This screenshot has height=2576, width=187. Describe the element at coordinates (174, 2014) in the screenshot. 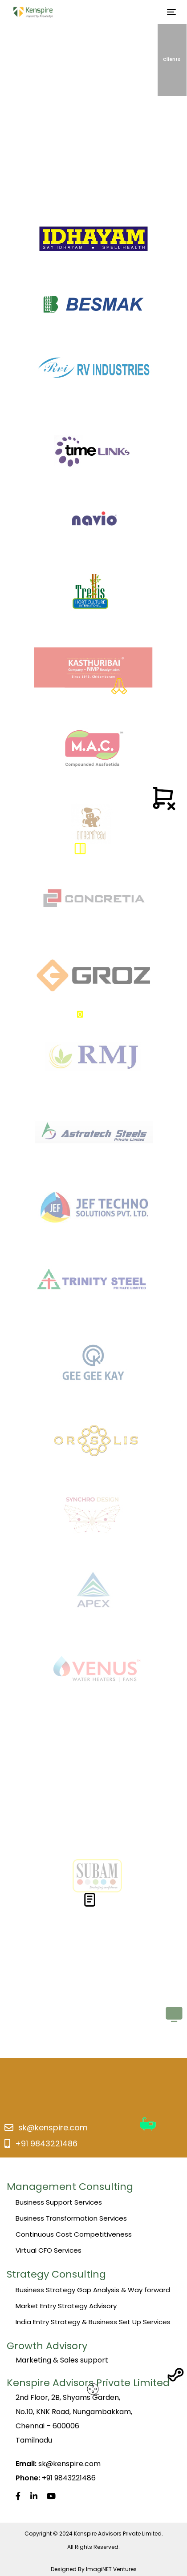

I see `view display settings` at that location.